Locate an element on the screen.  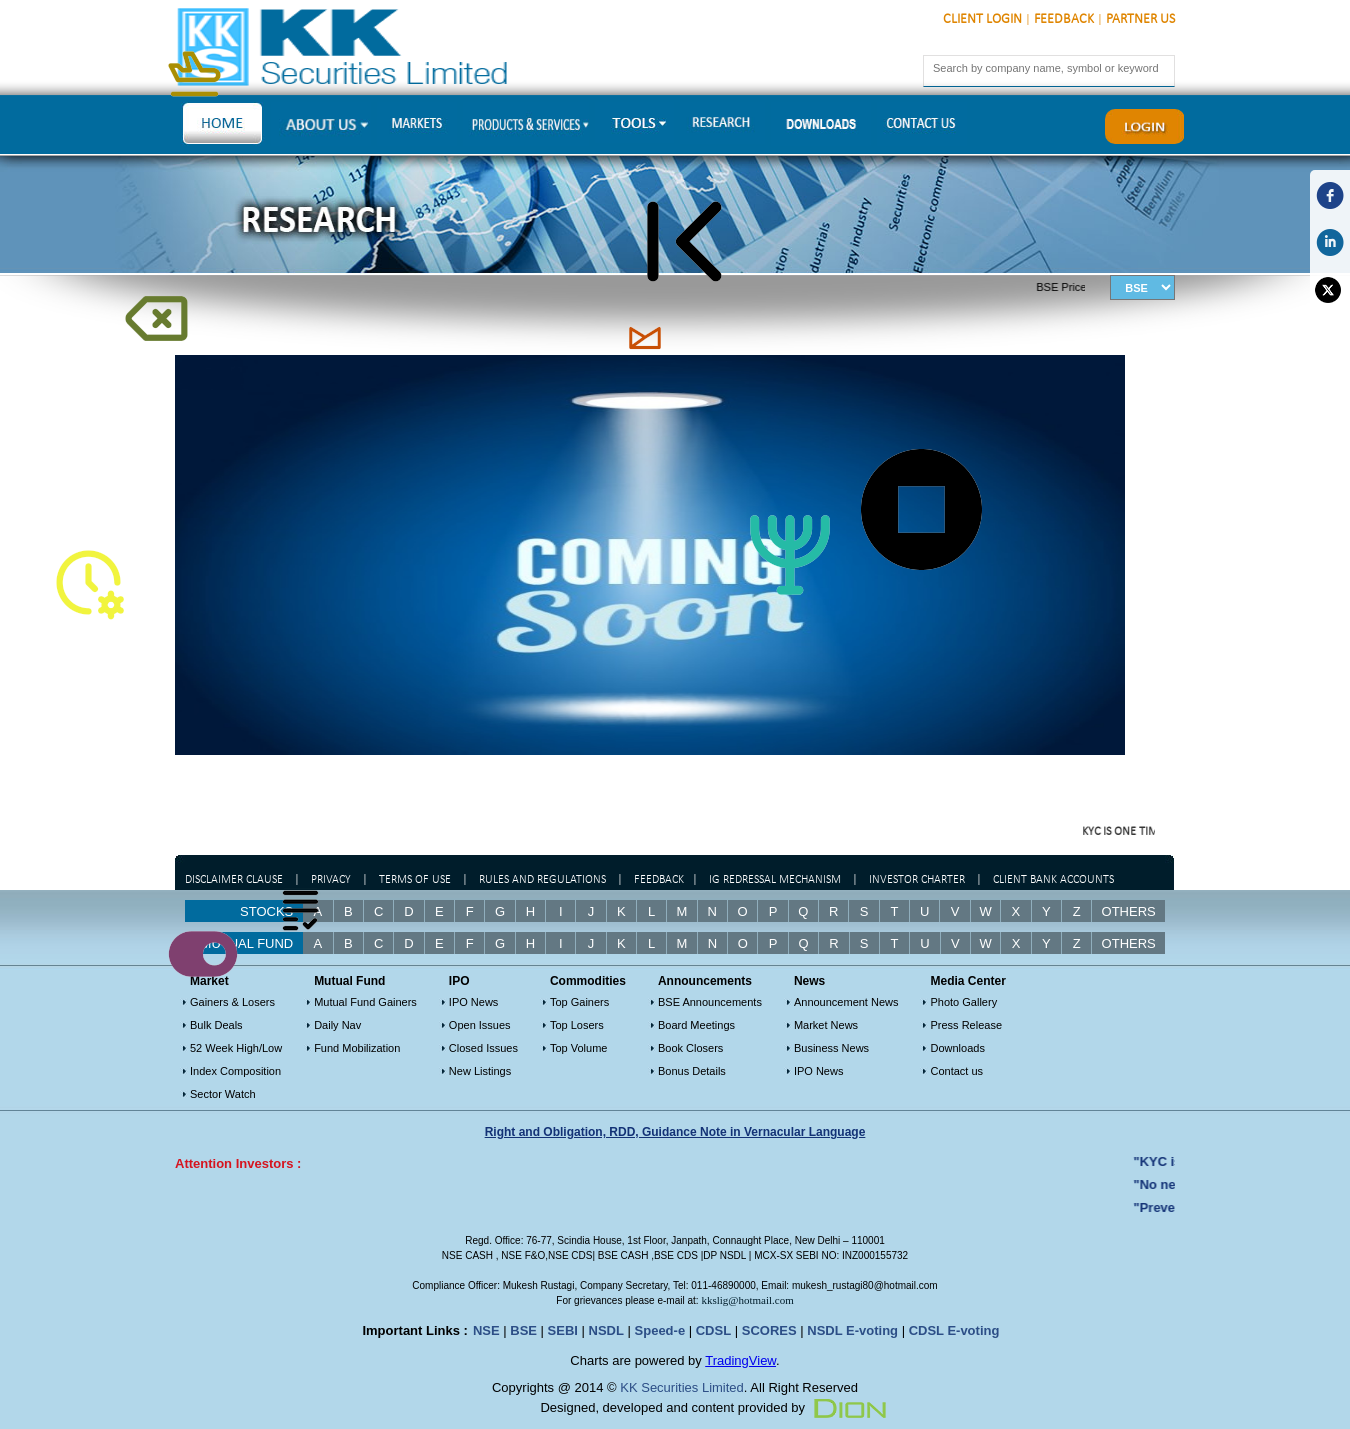
campaign monitor logo is located at coordinates (645, 338).